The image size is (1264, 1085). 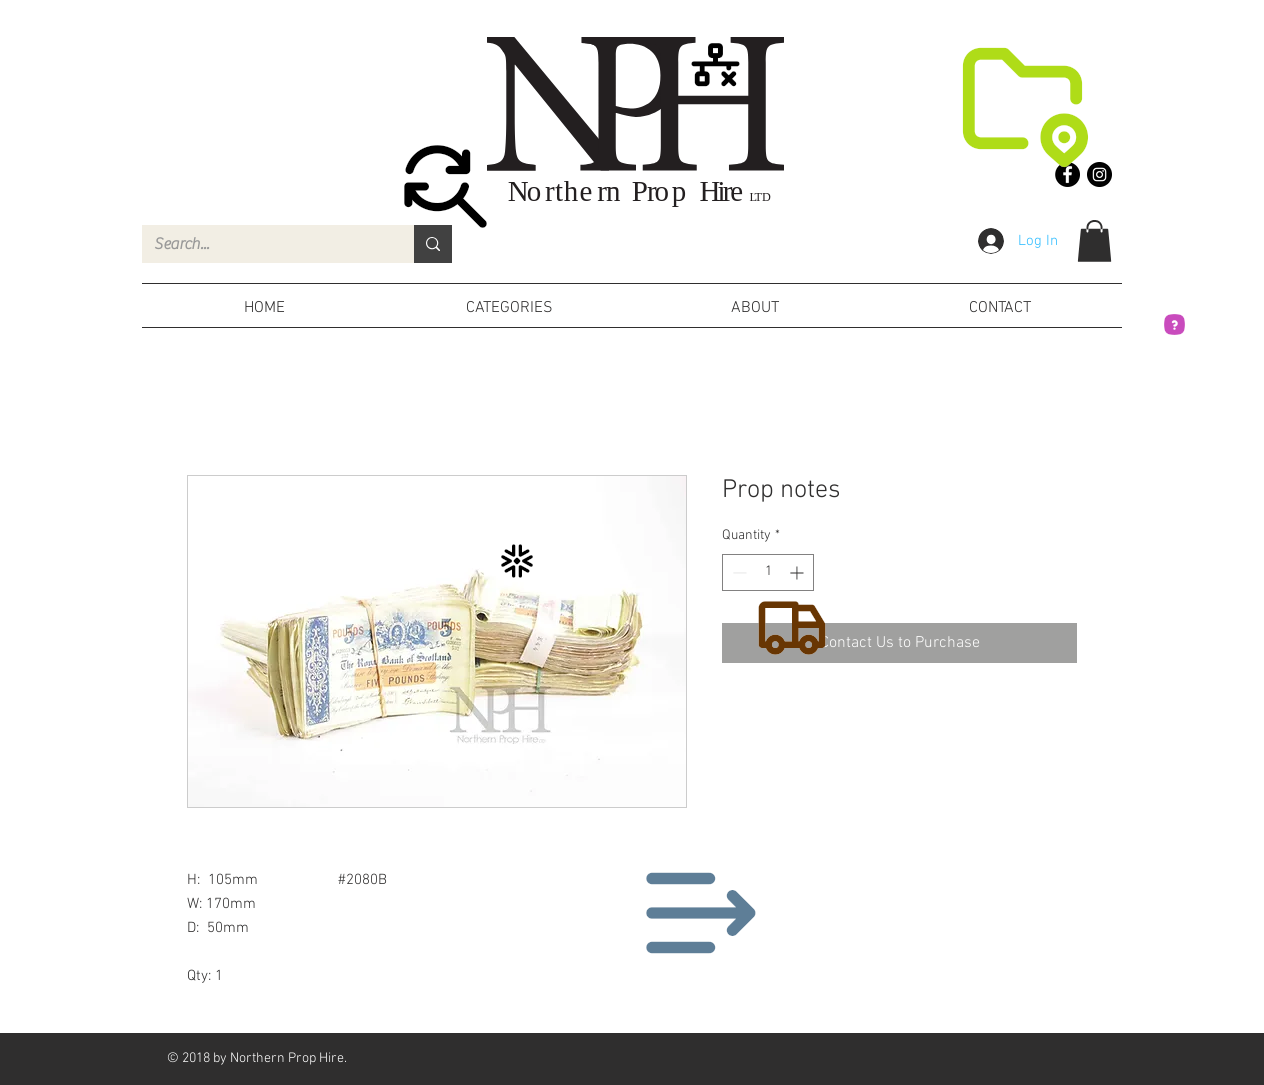 I want to click on track your delivery status, so click(x=792, y=628).